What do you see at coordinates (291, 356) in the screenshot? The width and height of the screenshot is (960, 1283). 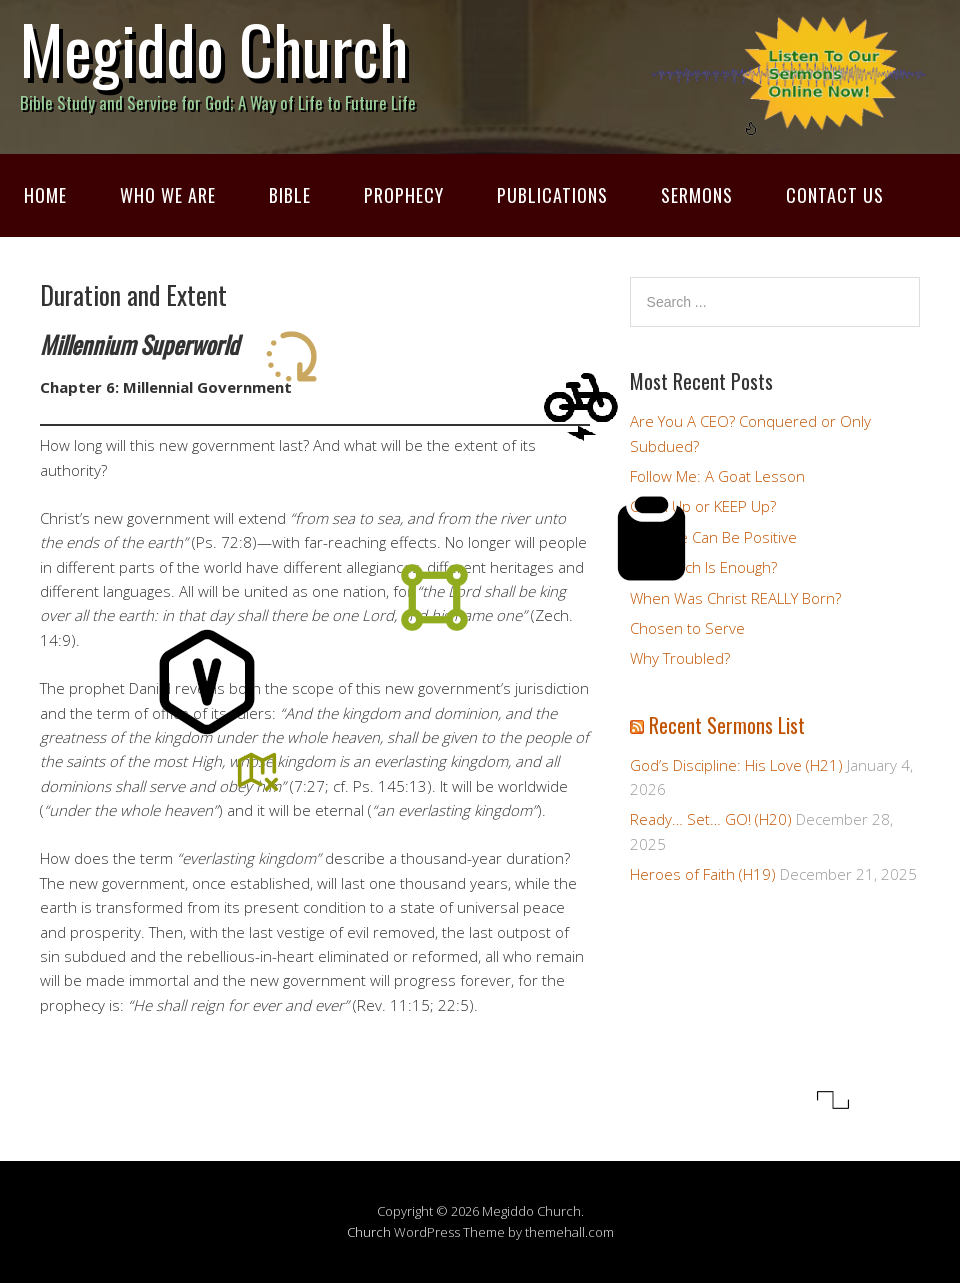 I see `rotate image clockwise` at bounding box center [291, 356].